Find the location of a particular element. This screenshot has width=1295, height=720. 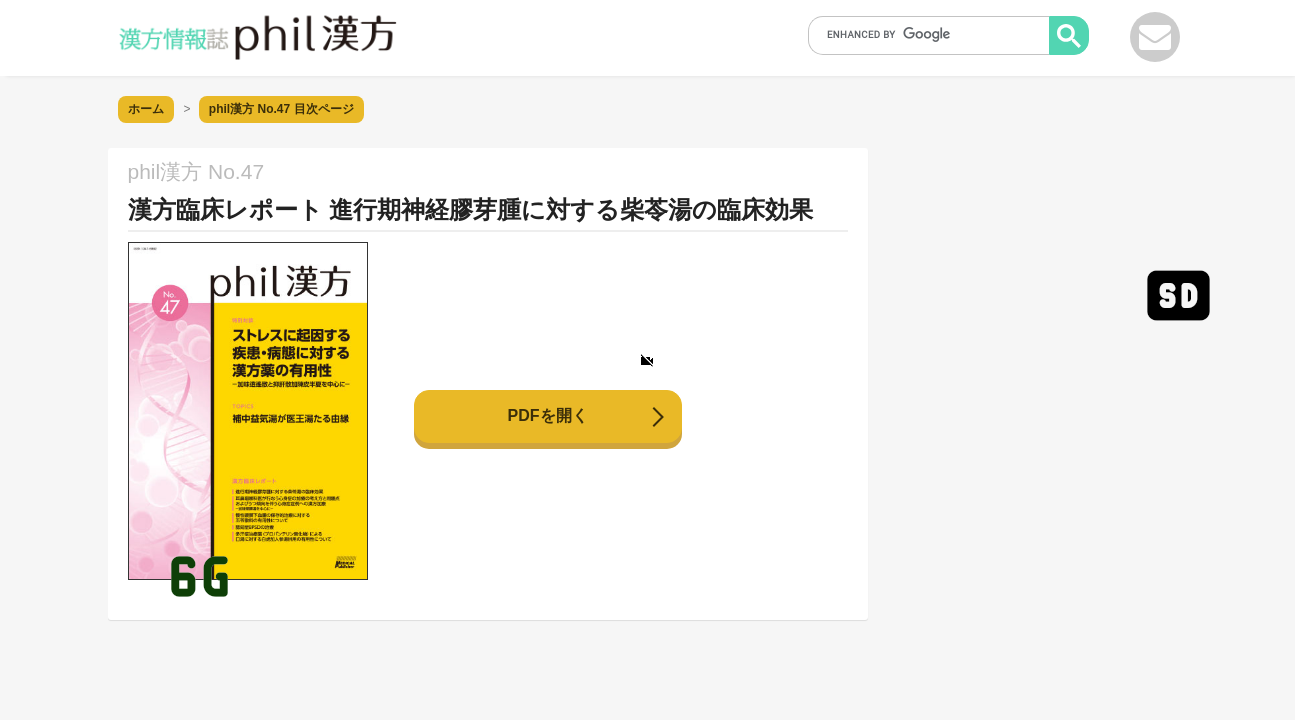

indicates standard definition video quality is located at coordinates (1178, 295).